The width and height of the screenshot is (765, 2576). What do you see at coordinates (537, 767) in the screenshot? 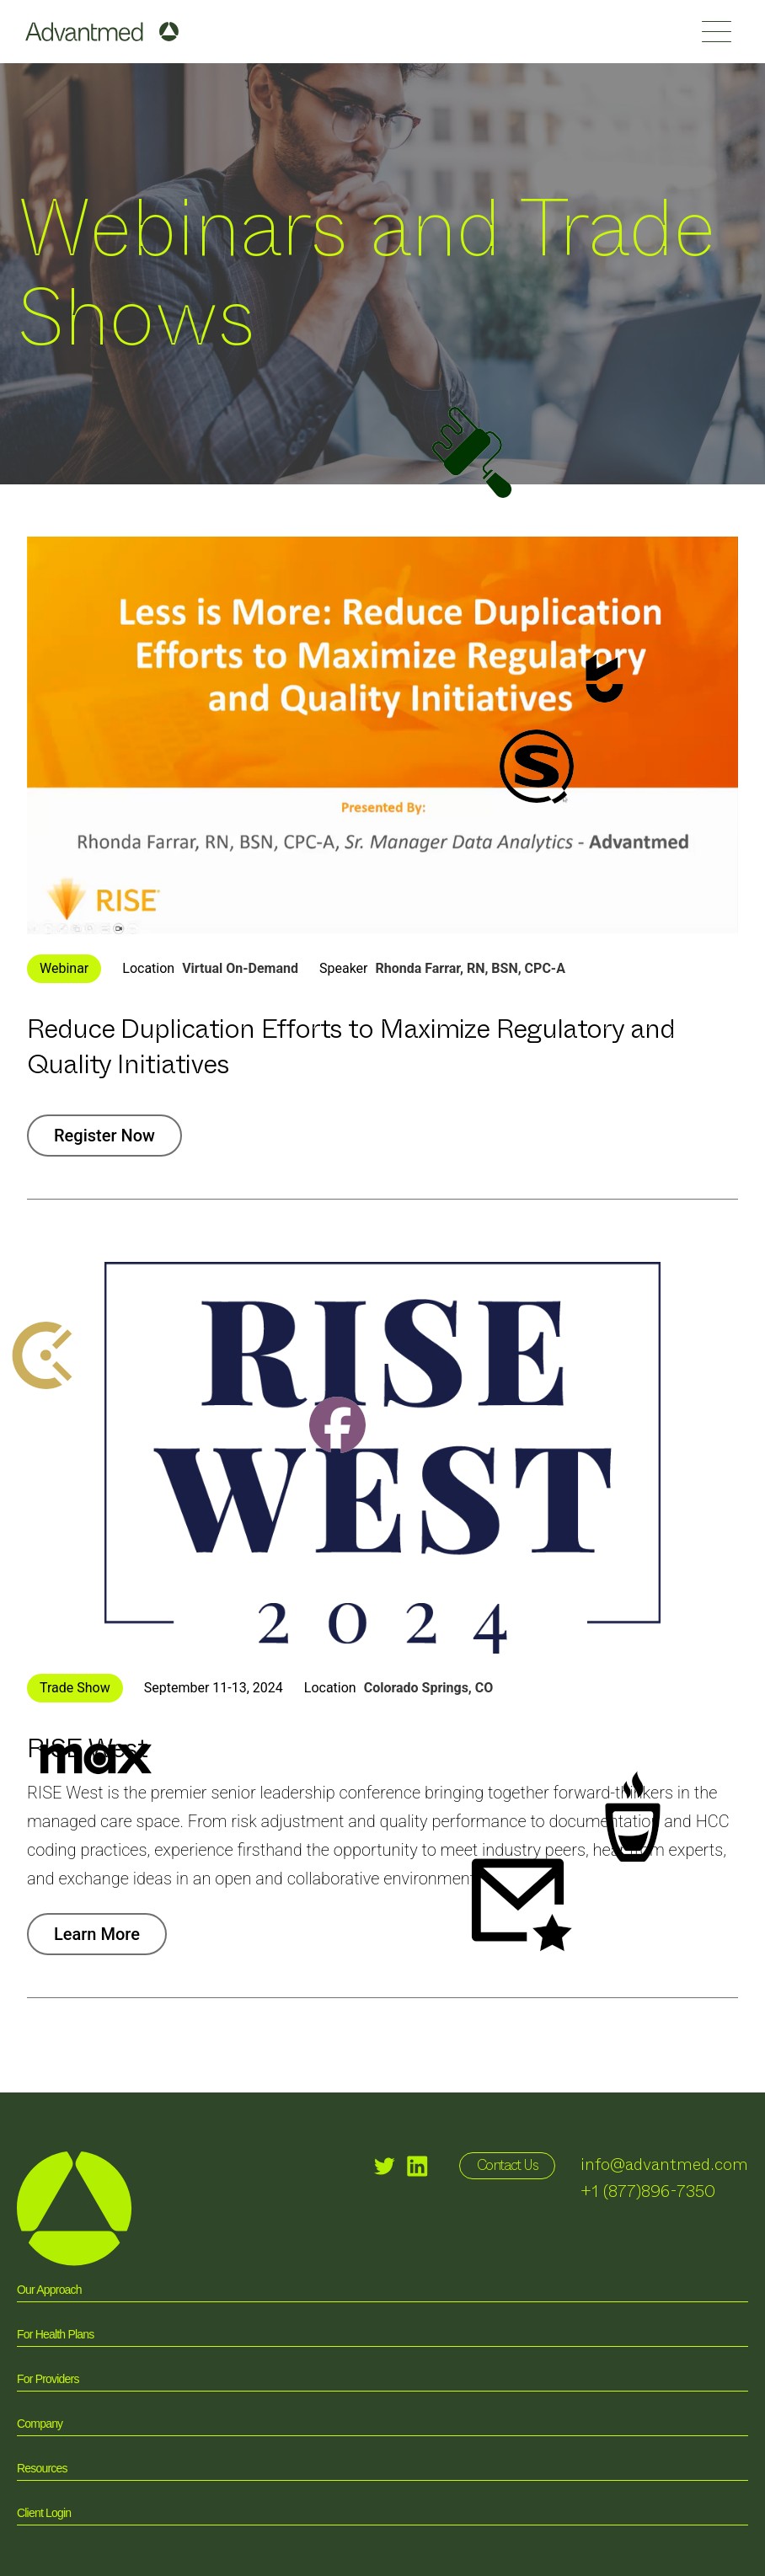
I see `open sogou search engine` at bounding box center [537, 767].